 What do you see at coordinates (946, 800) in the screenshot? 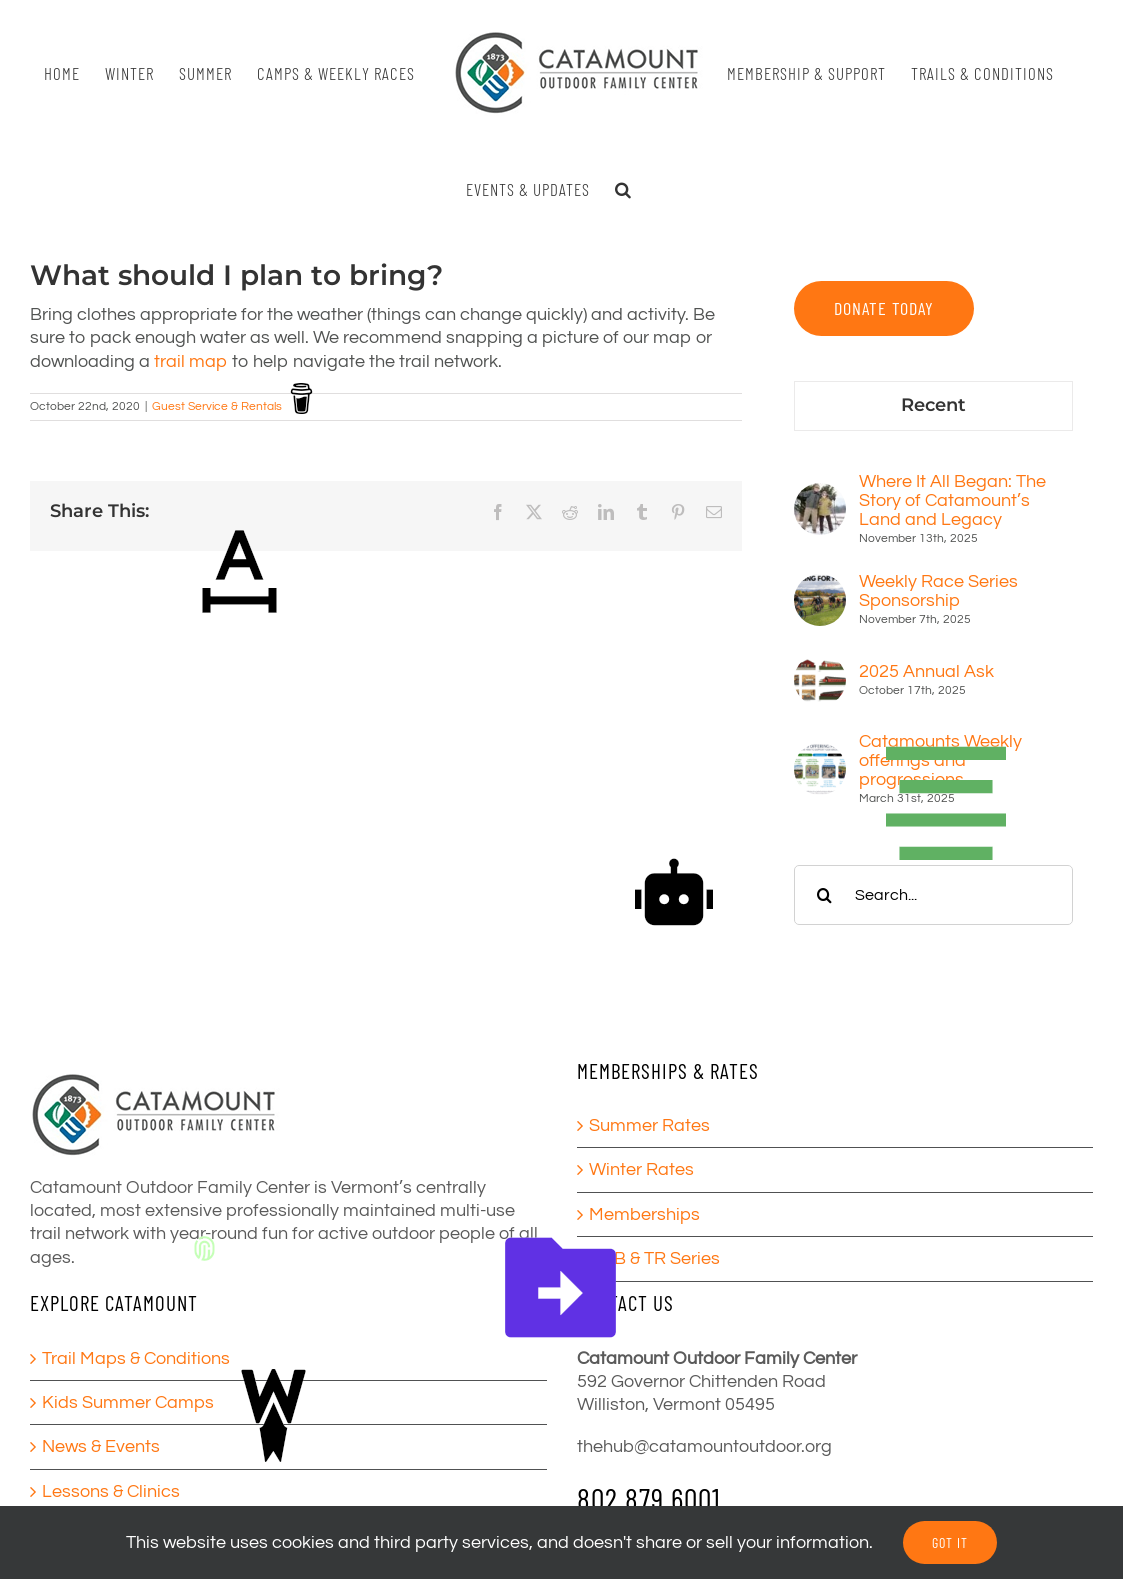
I see `center-align text or content` at bounding box center [946, 800].